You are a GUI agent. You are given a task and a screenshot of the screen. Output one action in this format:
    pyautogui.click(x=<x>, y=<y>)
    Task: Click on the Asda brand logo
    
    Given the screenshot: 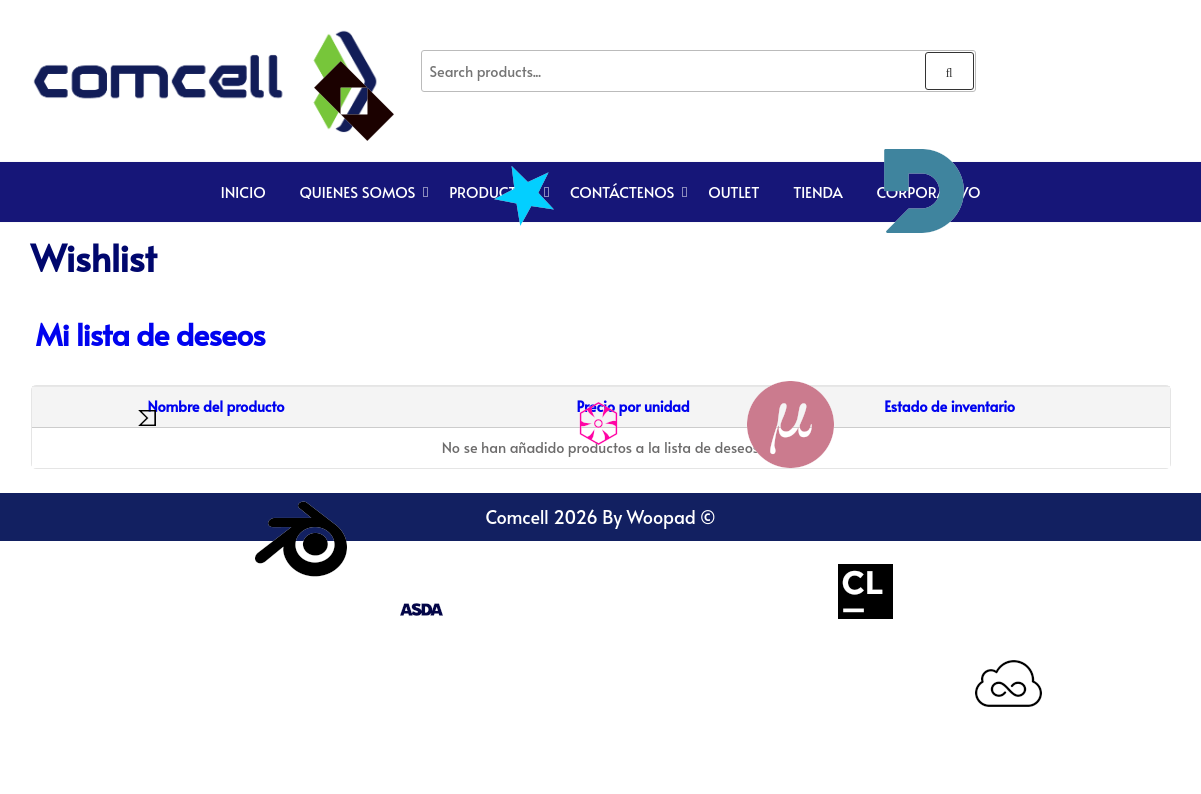 What is the action you would take?
    pyautogui.click(x=421, y=609)
    